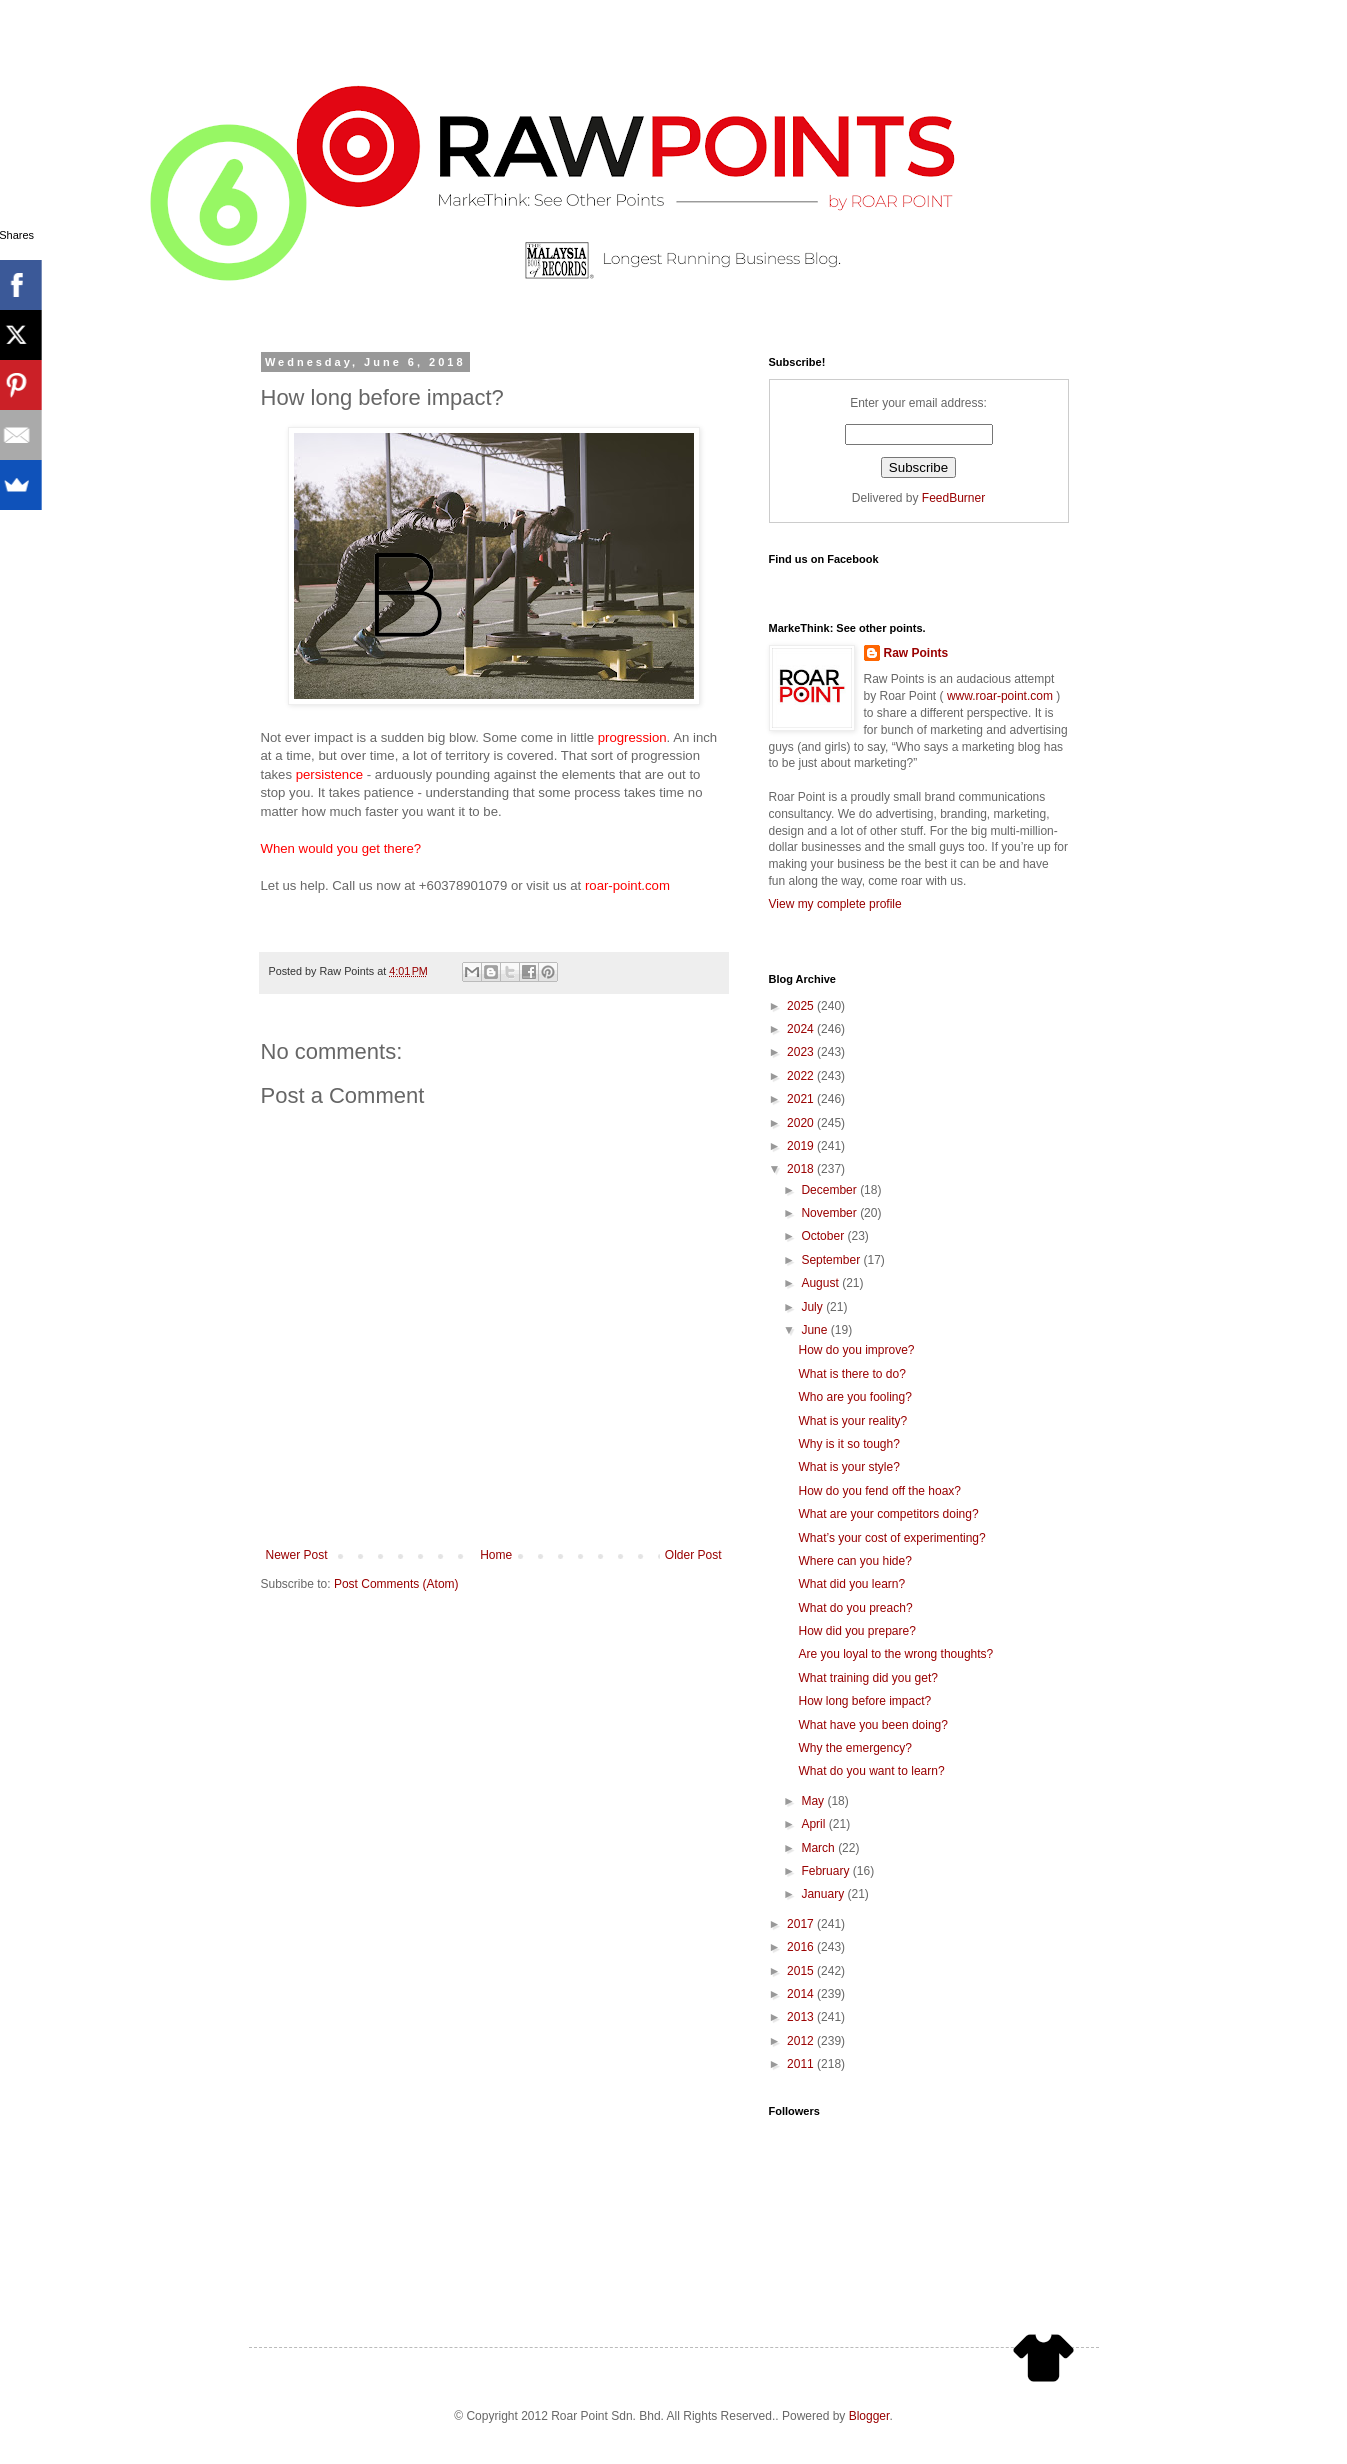  I want to click on indicates step six in a numbered sequence, so click(228, 202).